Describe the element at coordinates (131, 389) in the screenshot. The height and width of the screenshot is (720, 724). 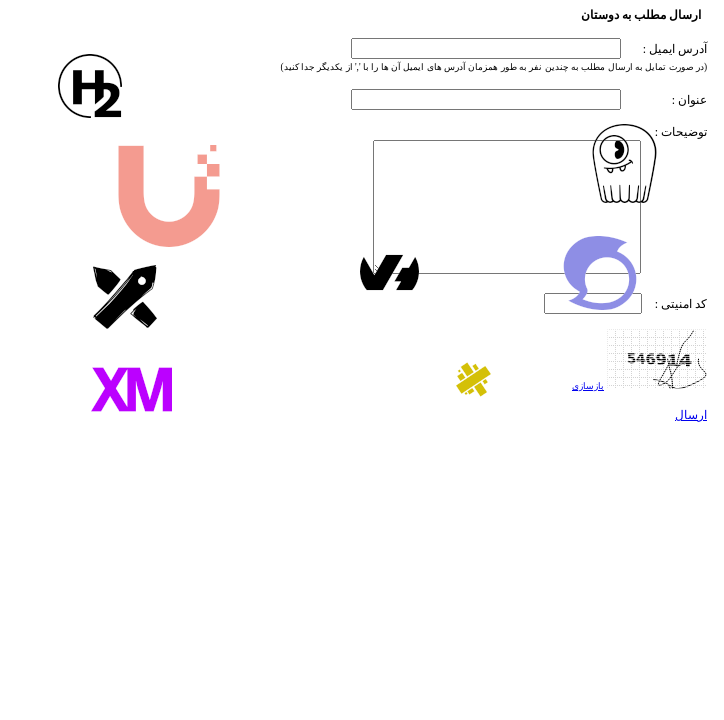
I see `open qualtrics survey platform` at that location.